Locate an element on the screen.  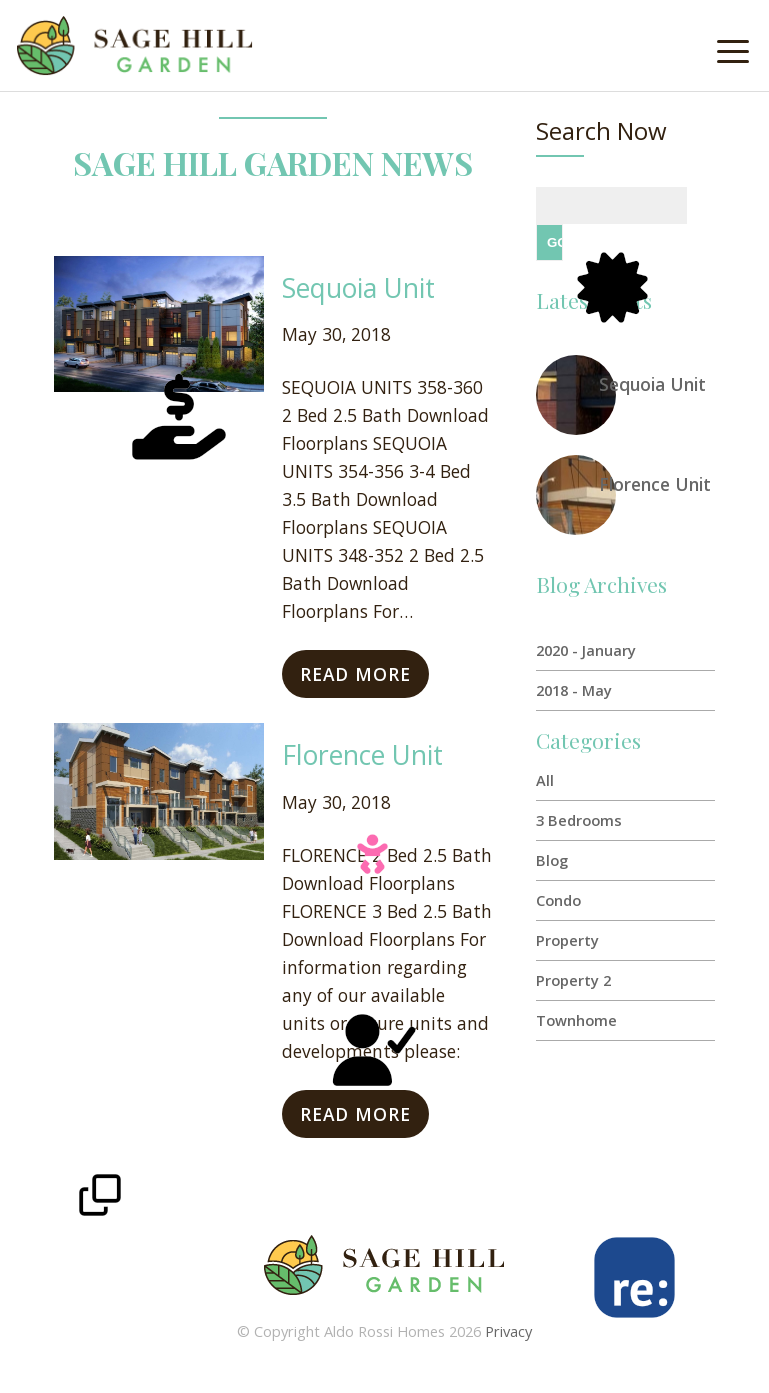
replyd app logo is located at coordinates (634, 1277).